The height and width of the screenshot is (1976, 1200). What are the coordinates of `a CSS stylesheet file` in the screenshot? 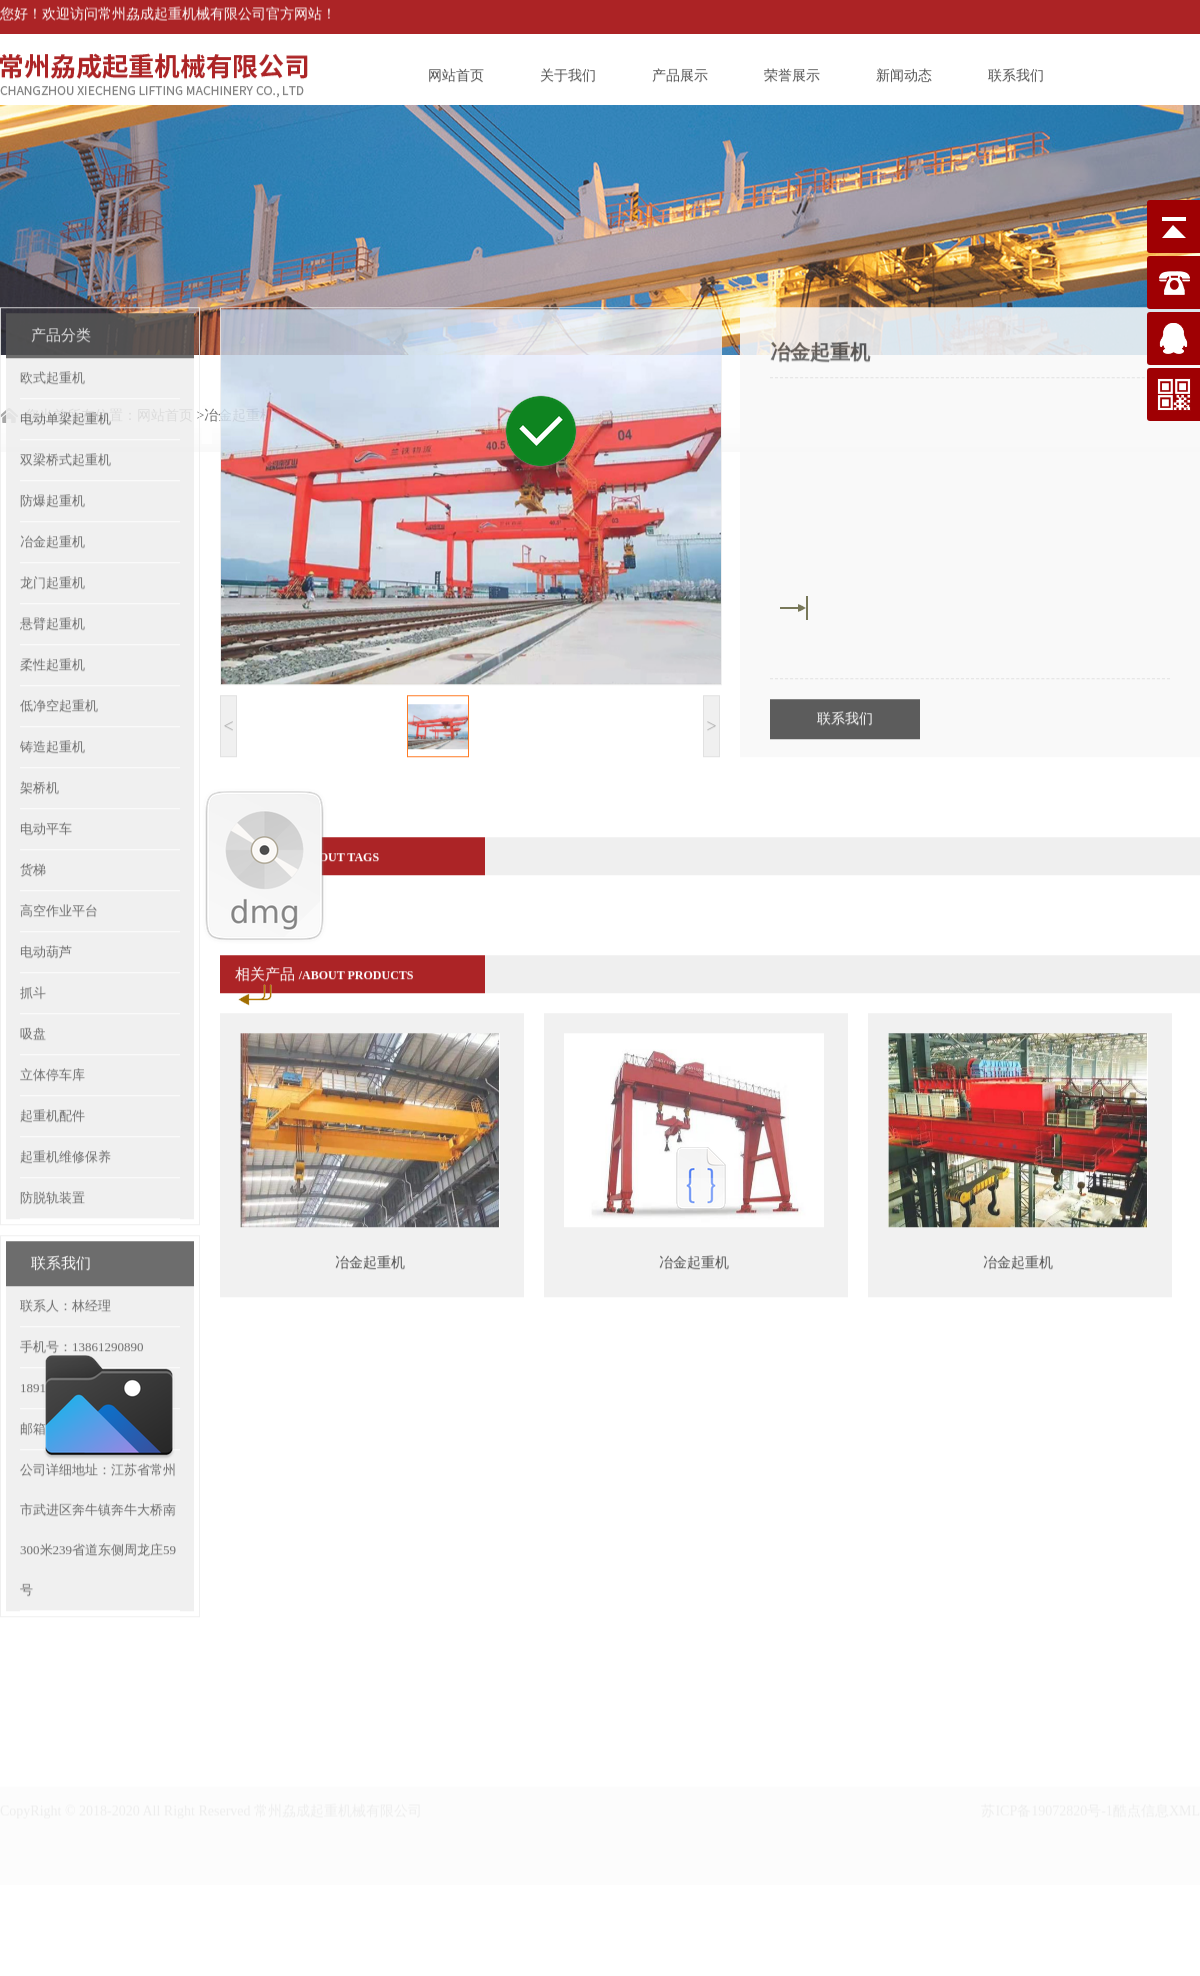 It's located at (701, 1178).